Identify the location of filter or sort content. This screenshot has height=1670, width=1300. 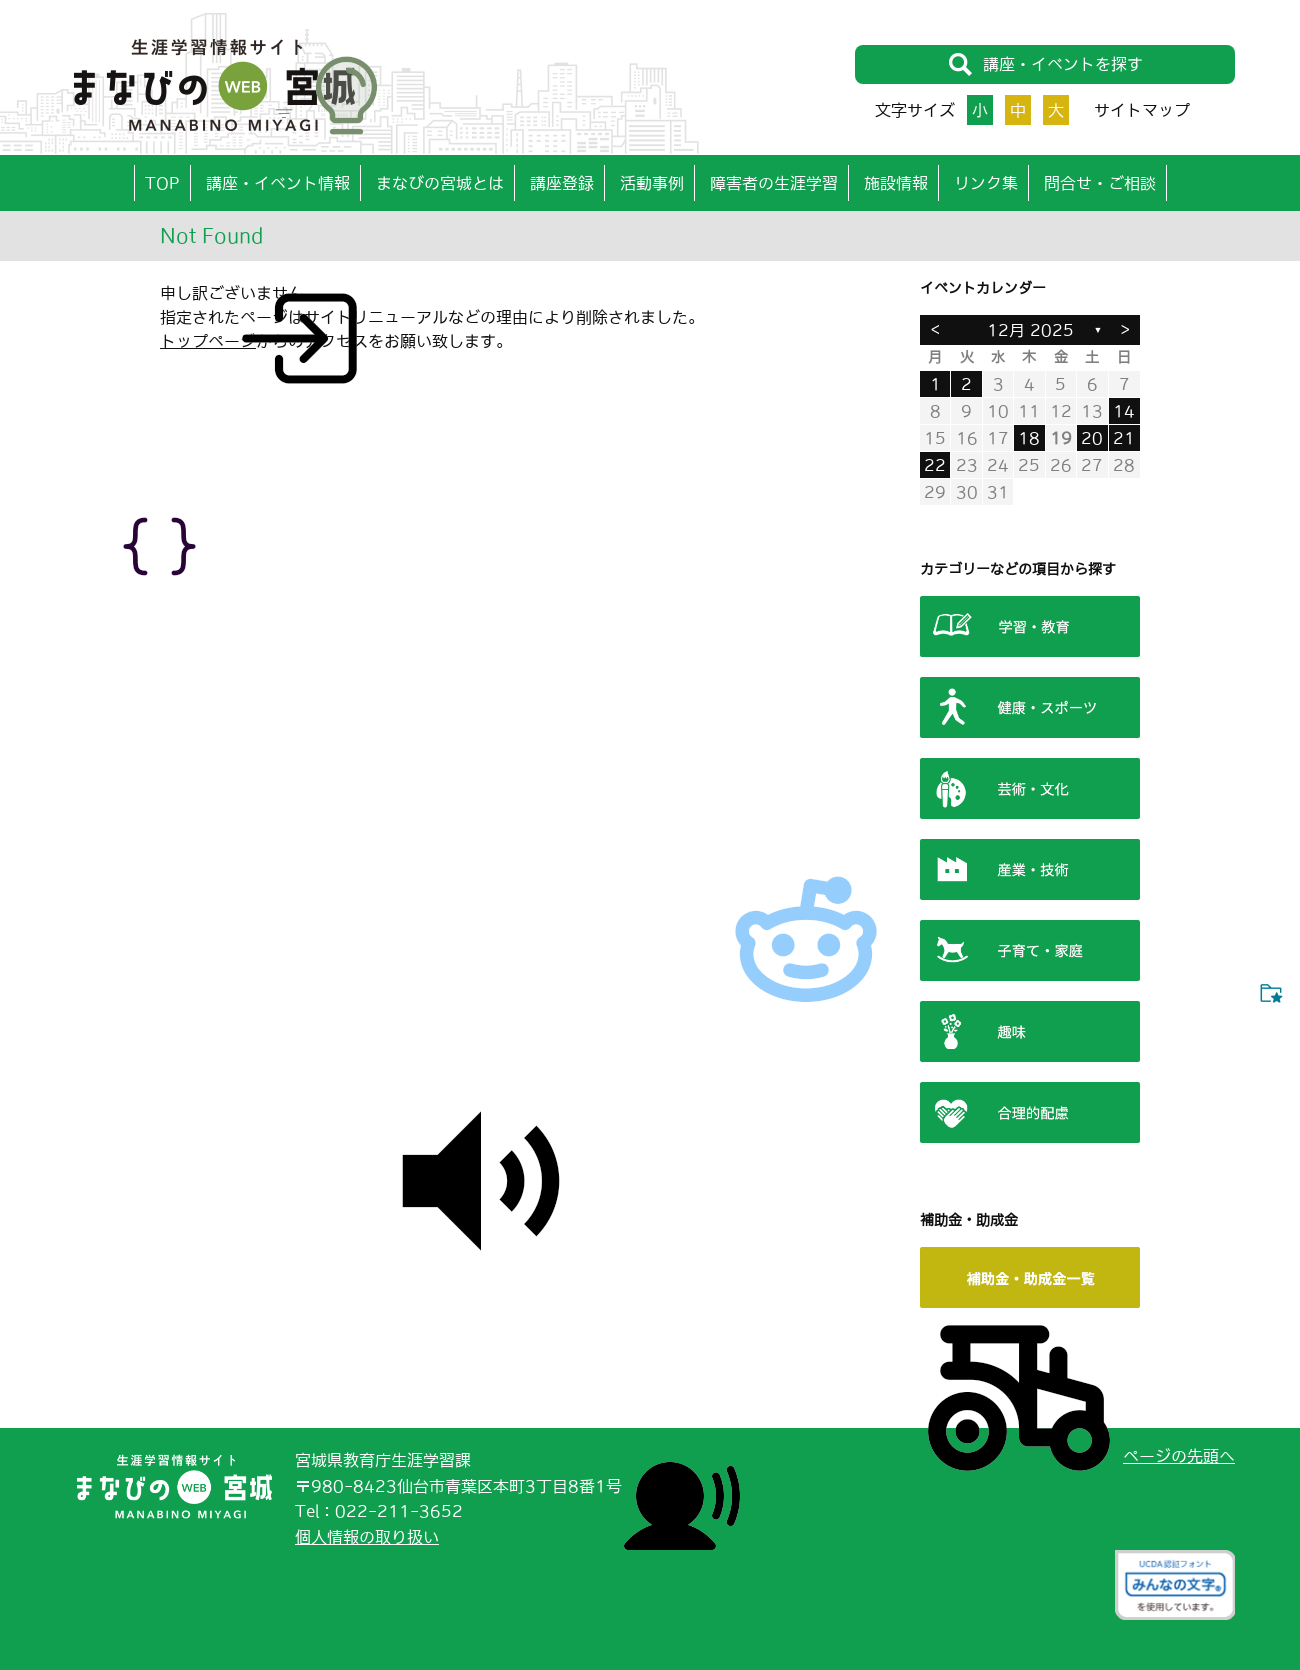
(284, 113).